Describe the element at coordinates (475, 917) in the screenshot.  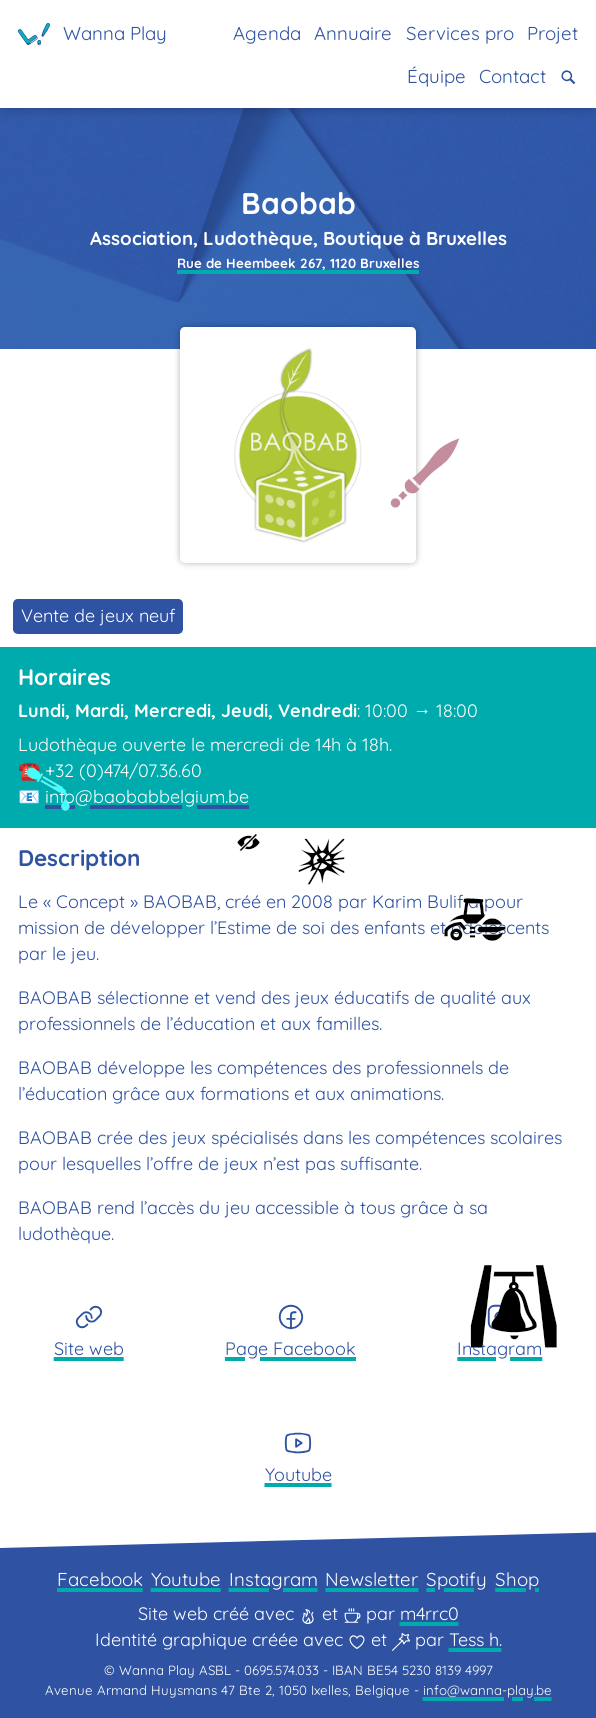
I see `construction or road building category` at that location.